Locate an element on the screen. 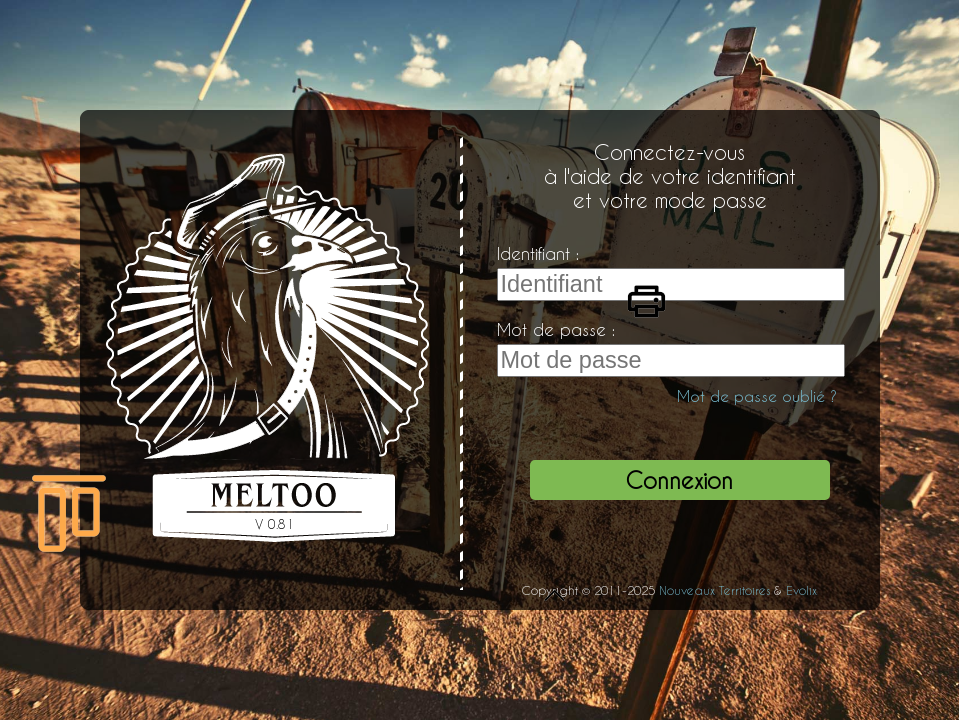  align selected elements to the top is located at coordinates (69, 512).